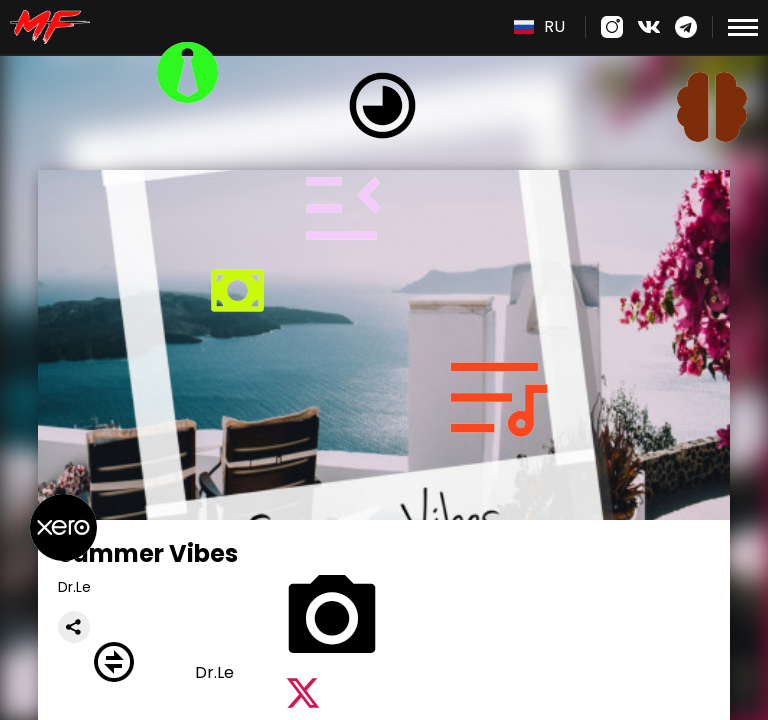  I want to click on take a photo, so click(332, 614).